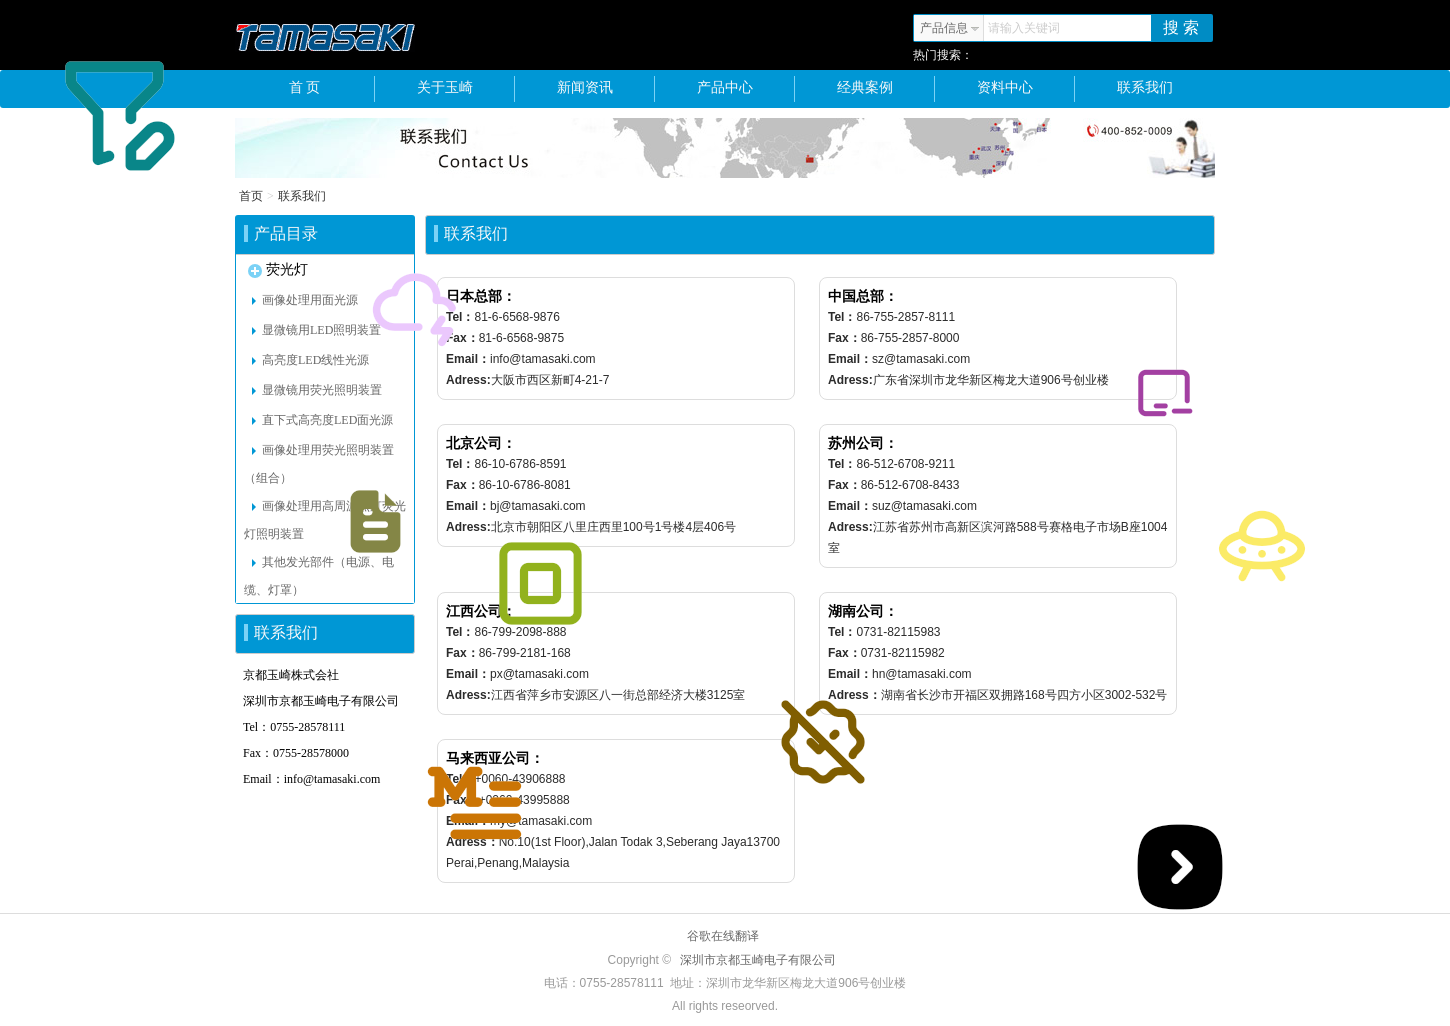 Image resolution: width=1450 pixels, height=1026 pixels. I want to click on indicates thunderstorm or severe weather conditions, so click(415, 304).